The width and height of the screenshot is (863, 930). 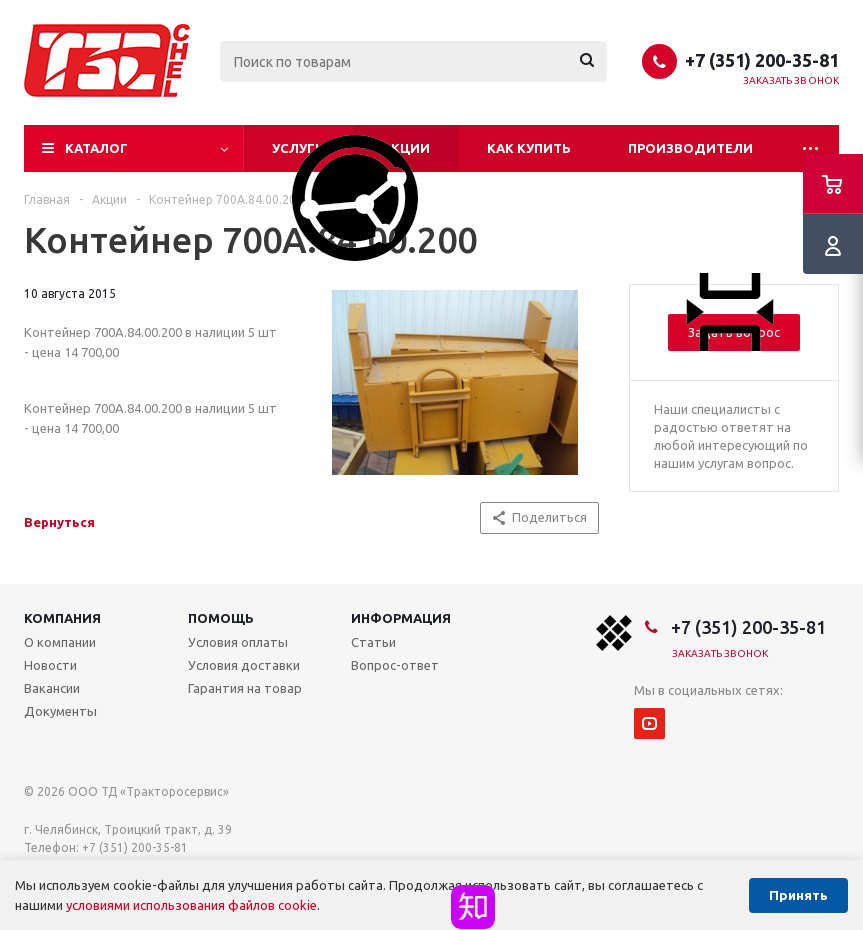 I want to click on open syncthing file synchronization app, so click(x=355, y=198).